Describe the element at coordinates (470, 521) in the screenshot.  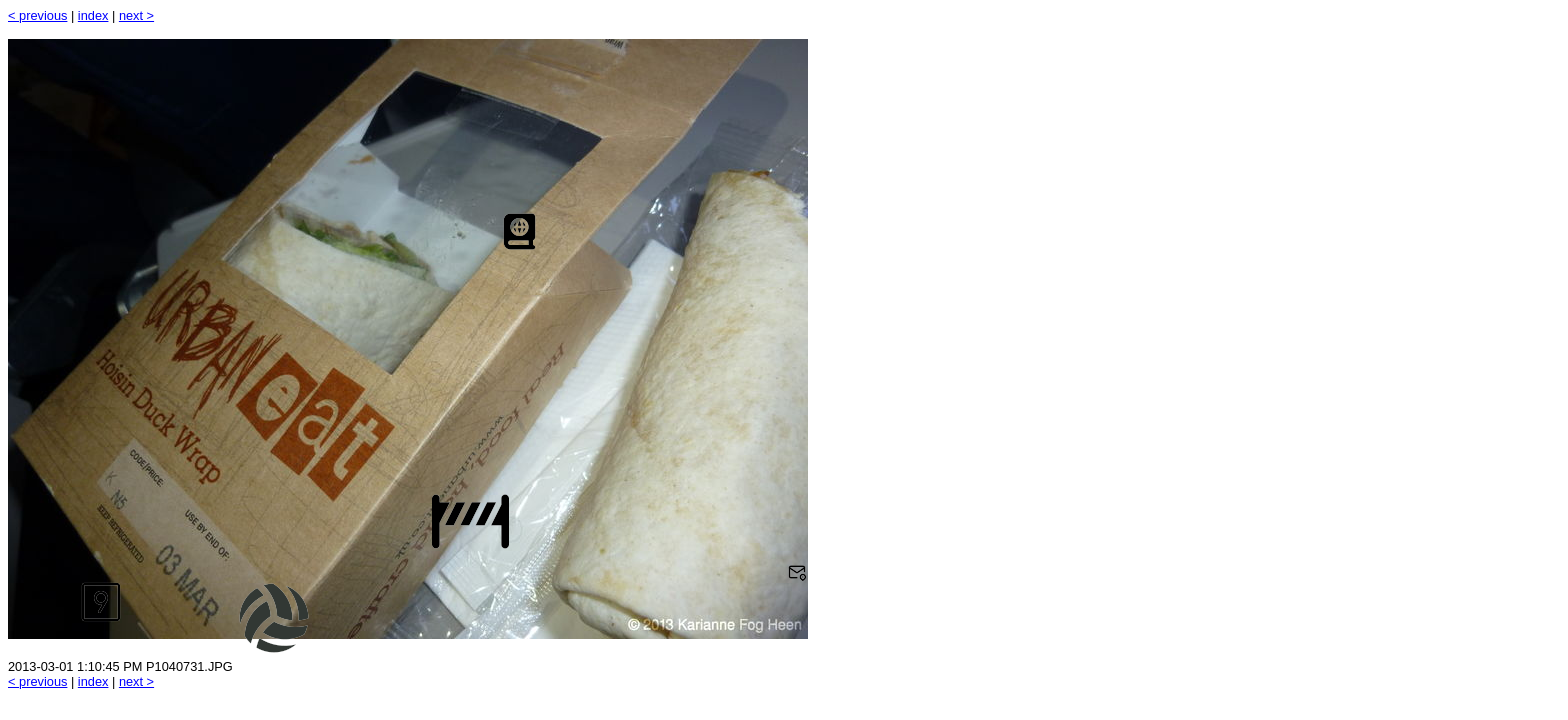
I see `indicates a road closure or blocked route` at that location.